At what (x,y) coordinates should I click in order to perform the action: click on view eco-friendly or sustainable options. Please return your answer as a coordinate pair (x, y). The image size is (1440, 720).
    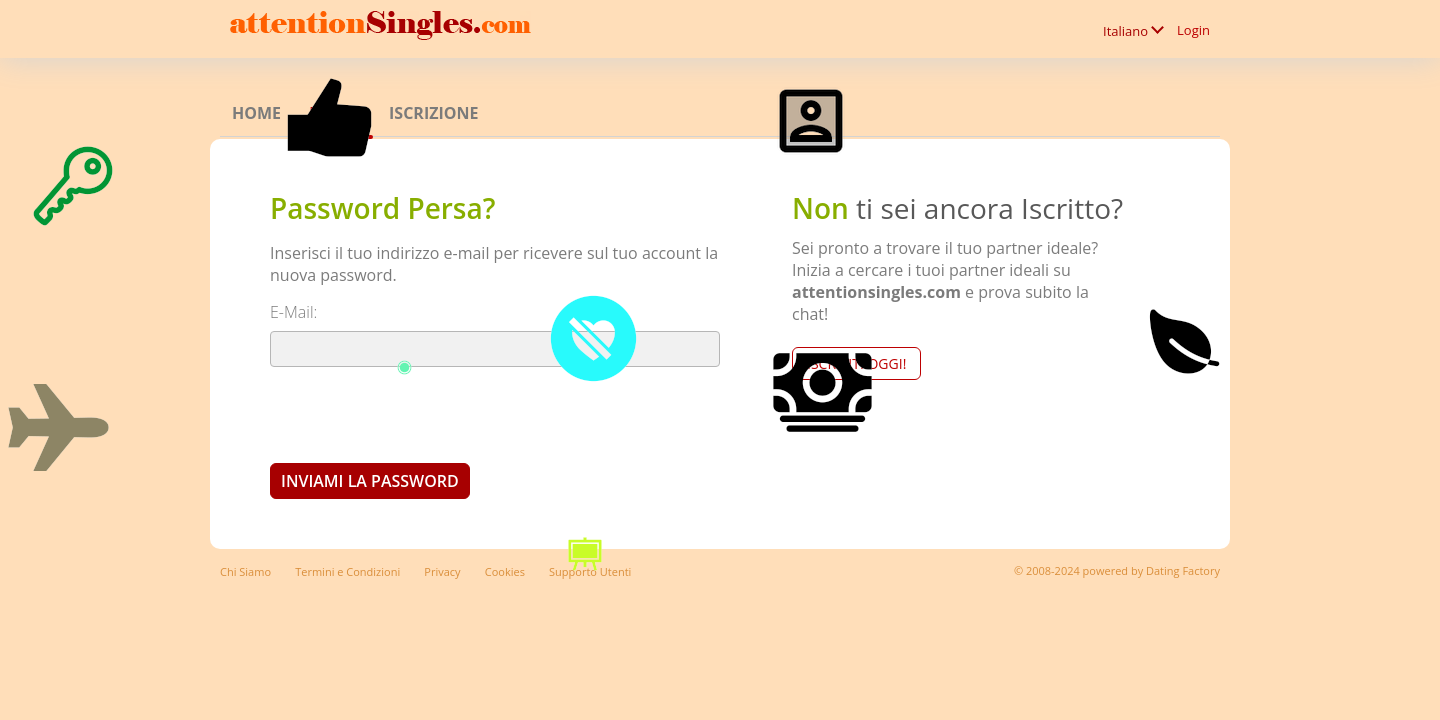
    Looking at the image, I should click on (1184, 341).